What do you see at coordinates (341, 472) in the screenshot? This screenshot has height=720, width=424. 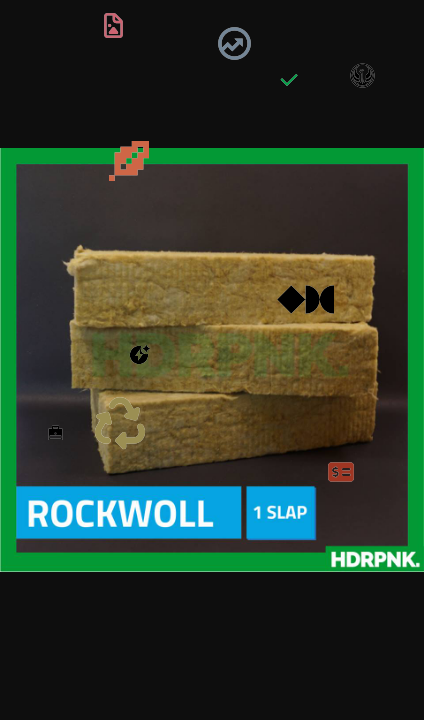 I see `view payment or check details` at bounding box center [341, 472].